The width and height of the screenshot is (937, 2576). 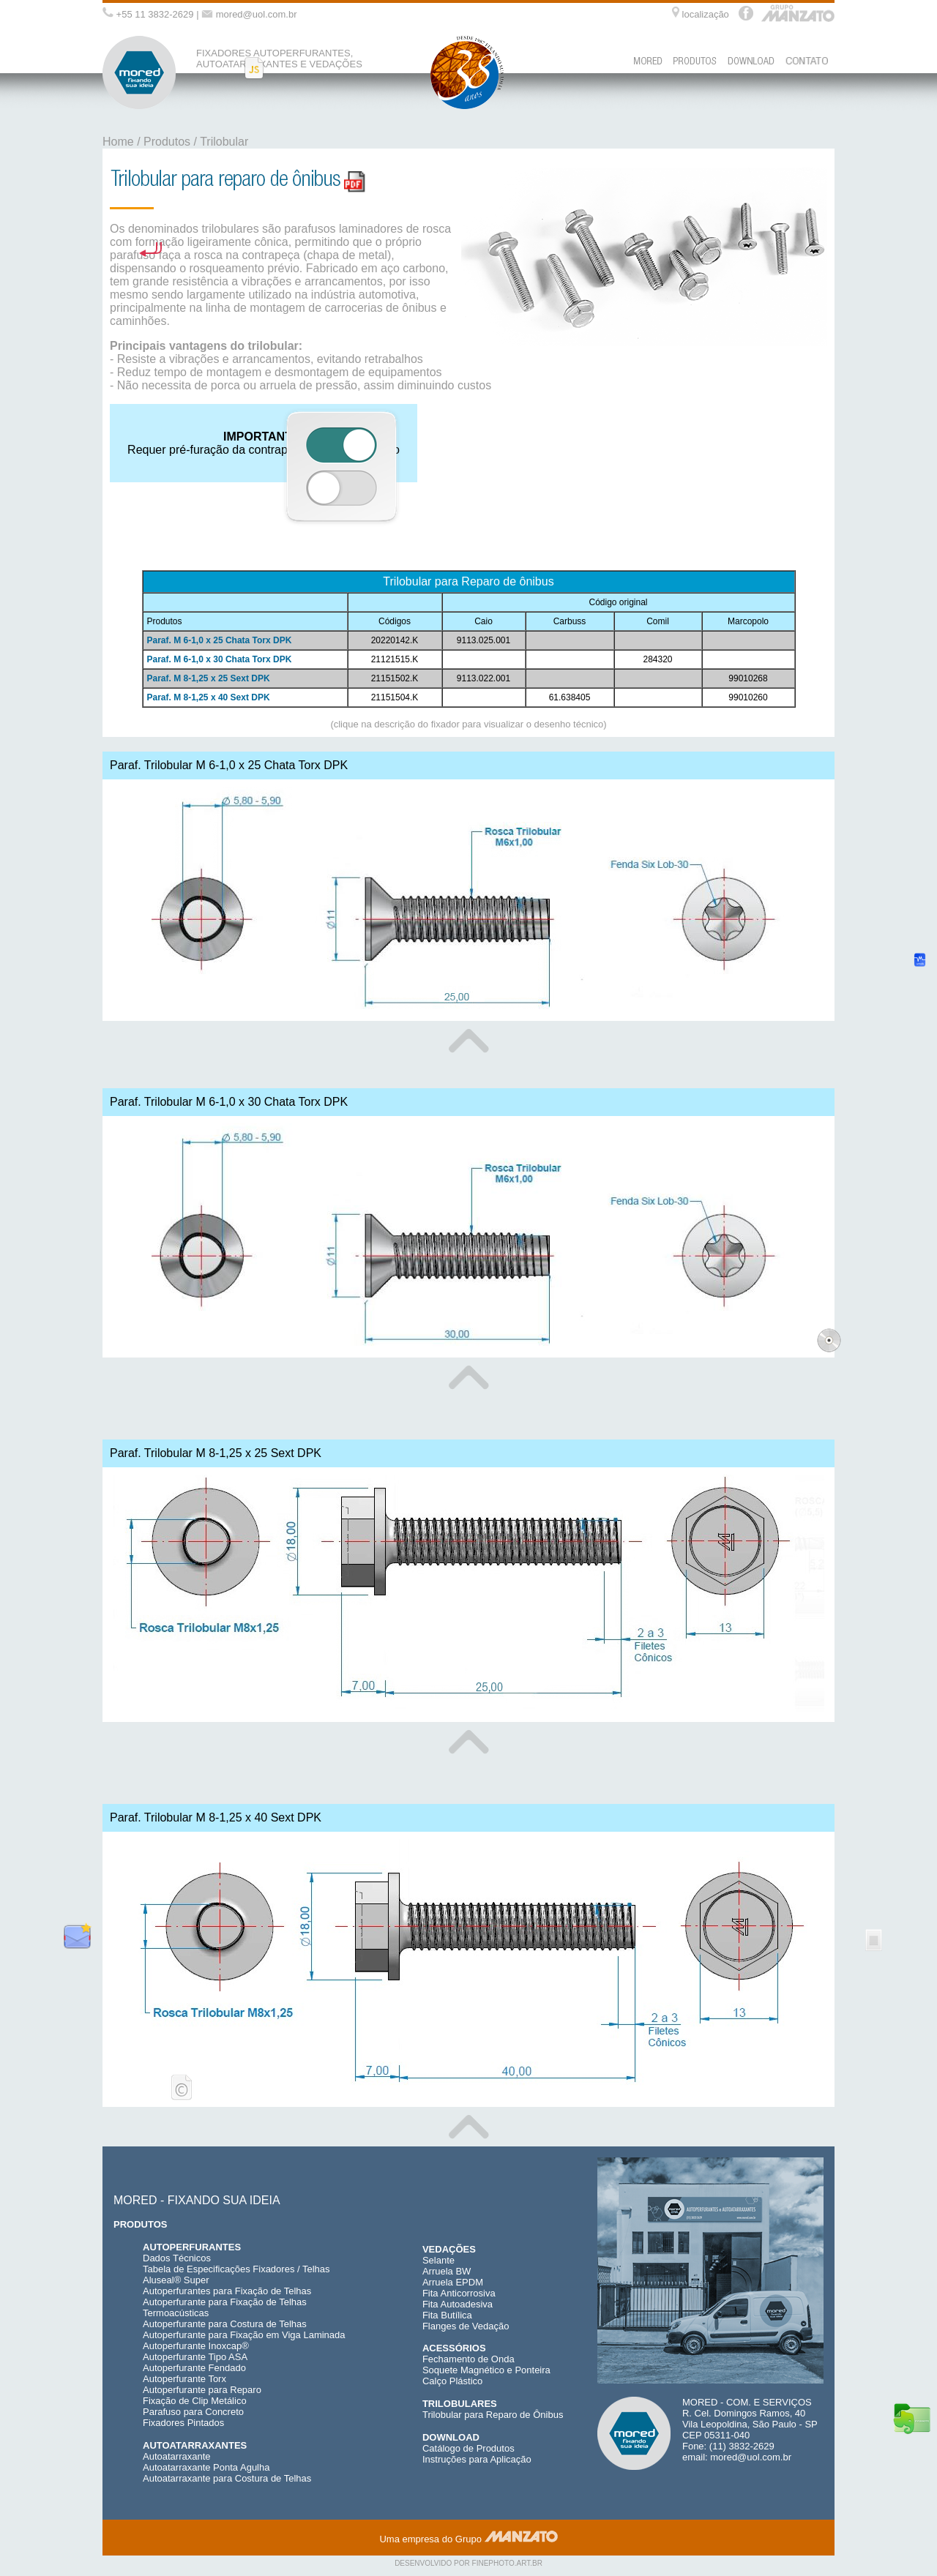 I want to click on mark email as unread, so click(x=77, y=1936).